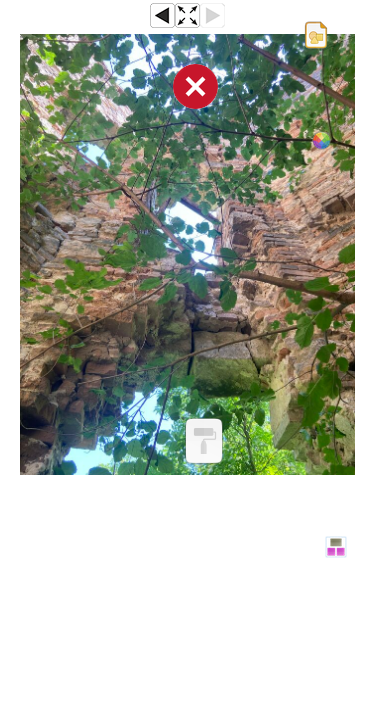 This screenshot has height=720, width=375. Describe the element at coordinates (204, 441) in the screenshot. I see `open a theme configuration file` at that location.